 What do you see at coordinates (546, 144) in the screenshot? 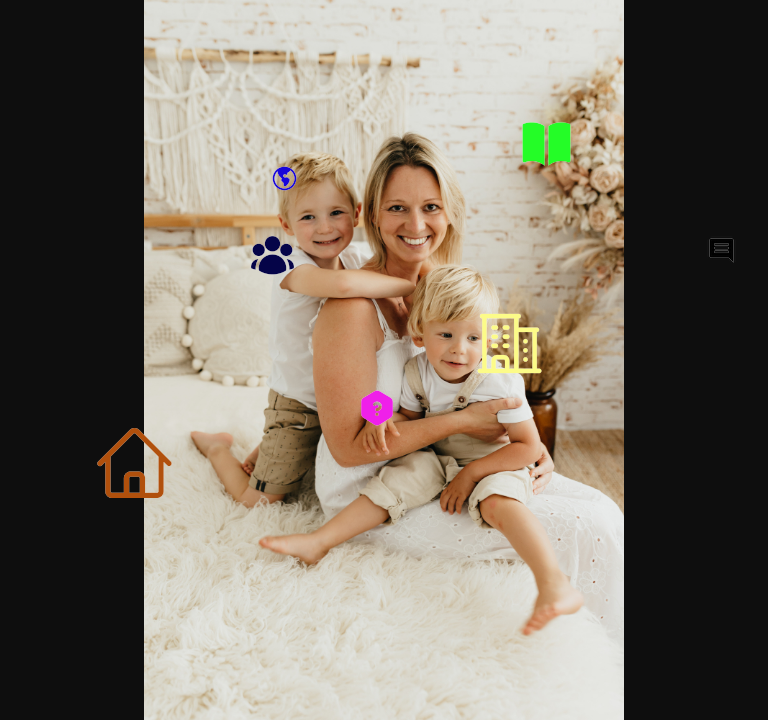
I see `open reading mode or e-reader` at bounding box center [546, 144].